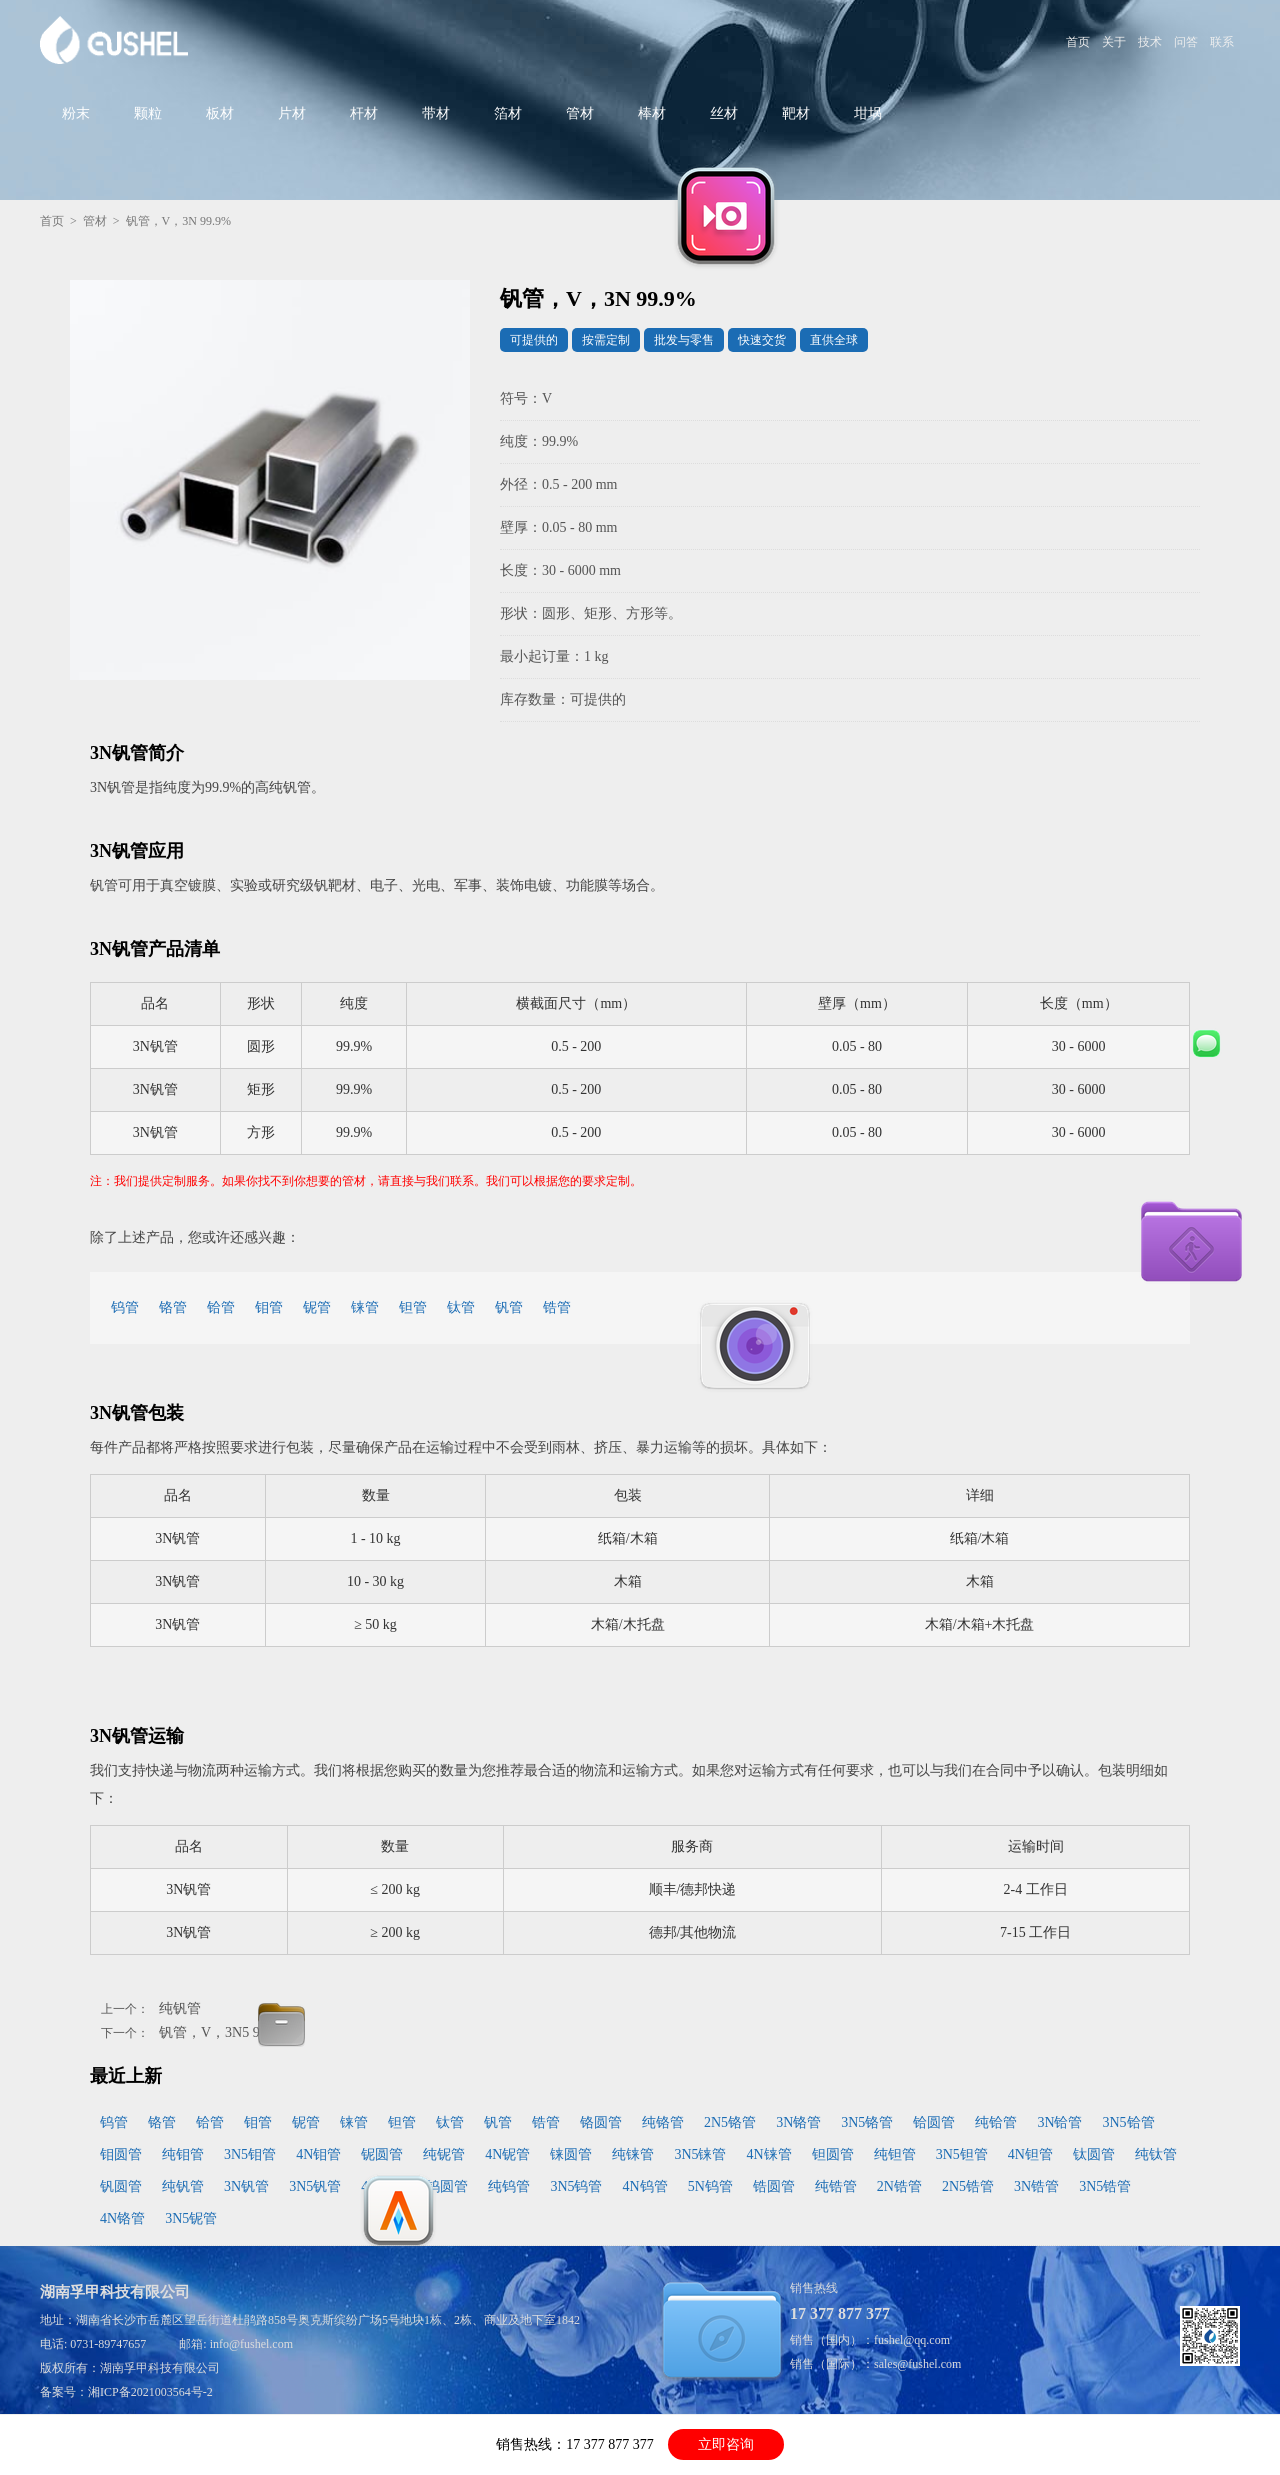 The width and height of the screenshot is (1280, 2475). What do you see at coordinates (398, 2210) in the screenshot?
I see `open alacritty terminal emulator` at bounding box center [398, 2210].